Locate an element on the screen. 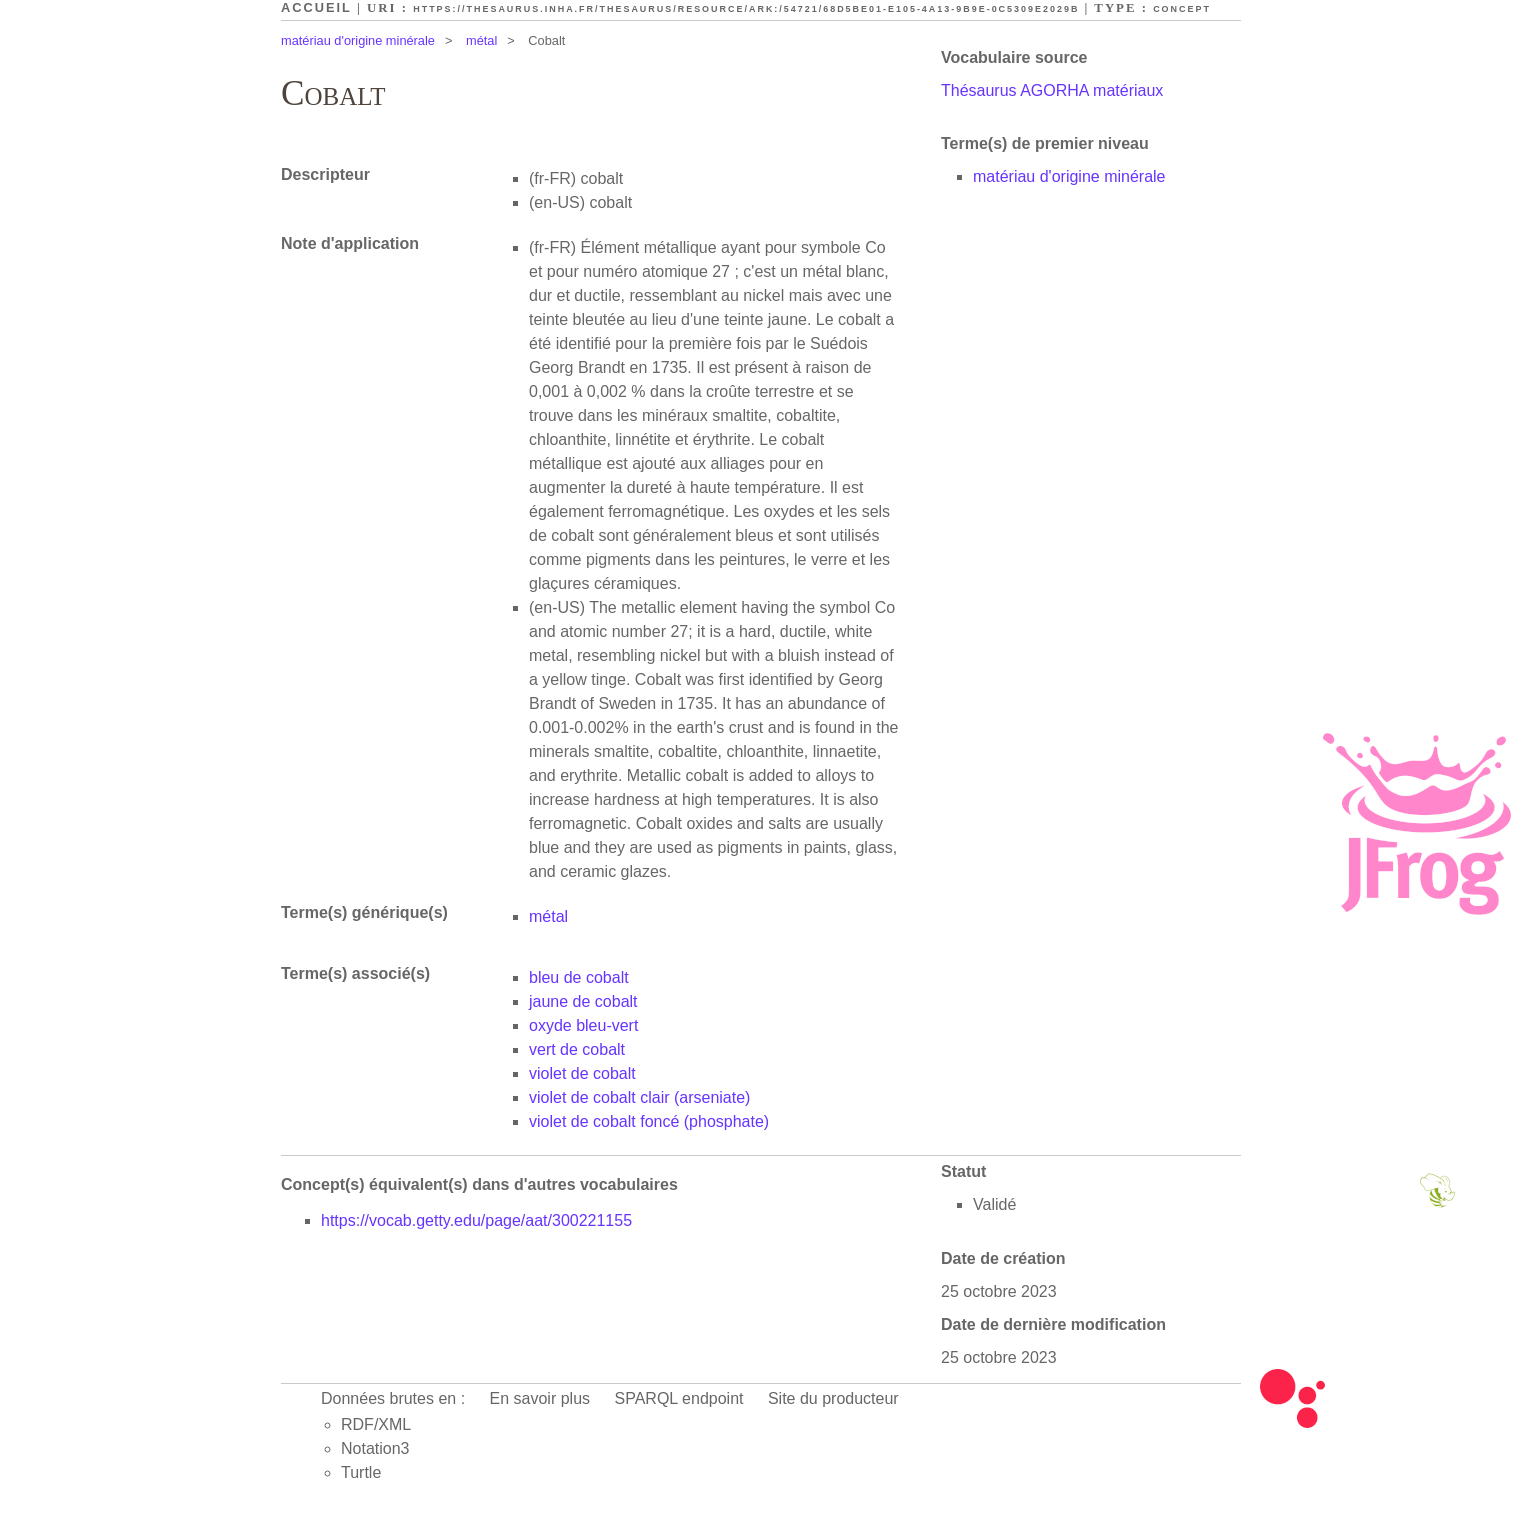 This screenshot has height=1535, width=1522. apache hive data warehouse software logo is located at coordinates (1437, 1190).